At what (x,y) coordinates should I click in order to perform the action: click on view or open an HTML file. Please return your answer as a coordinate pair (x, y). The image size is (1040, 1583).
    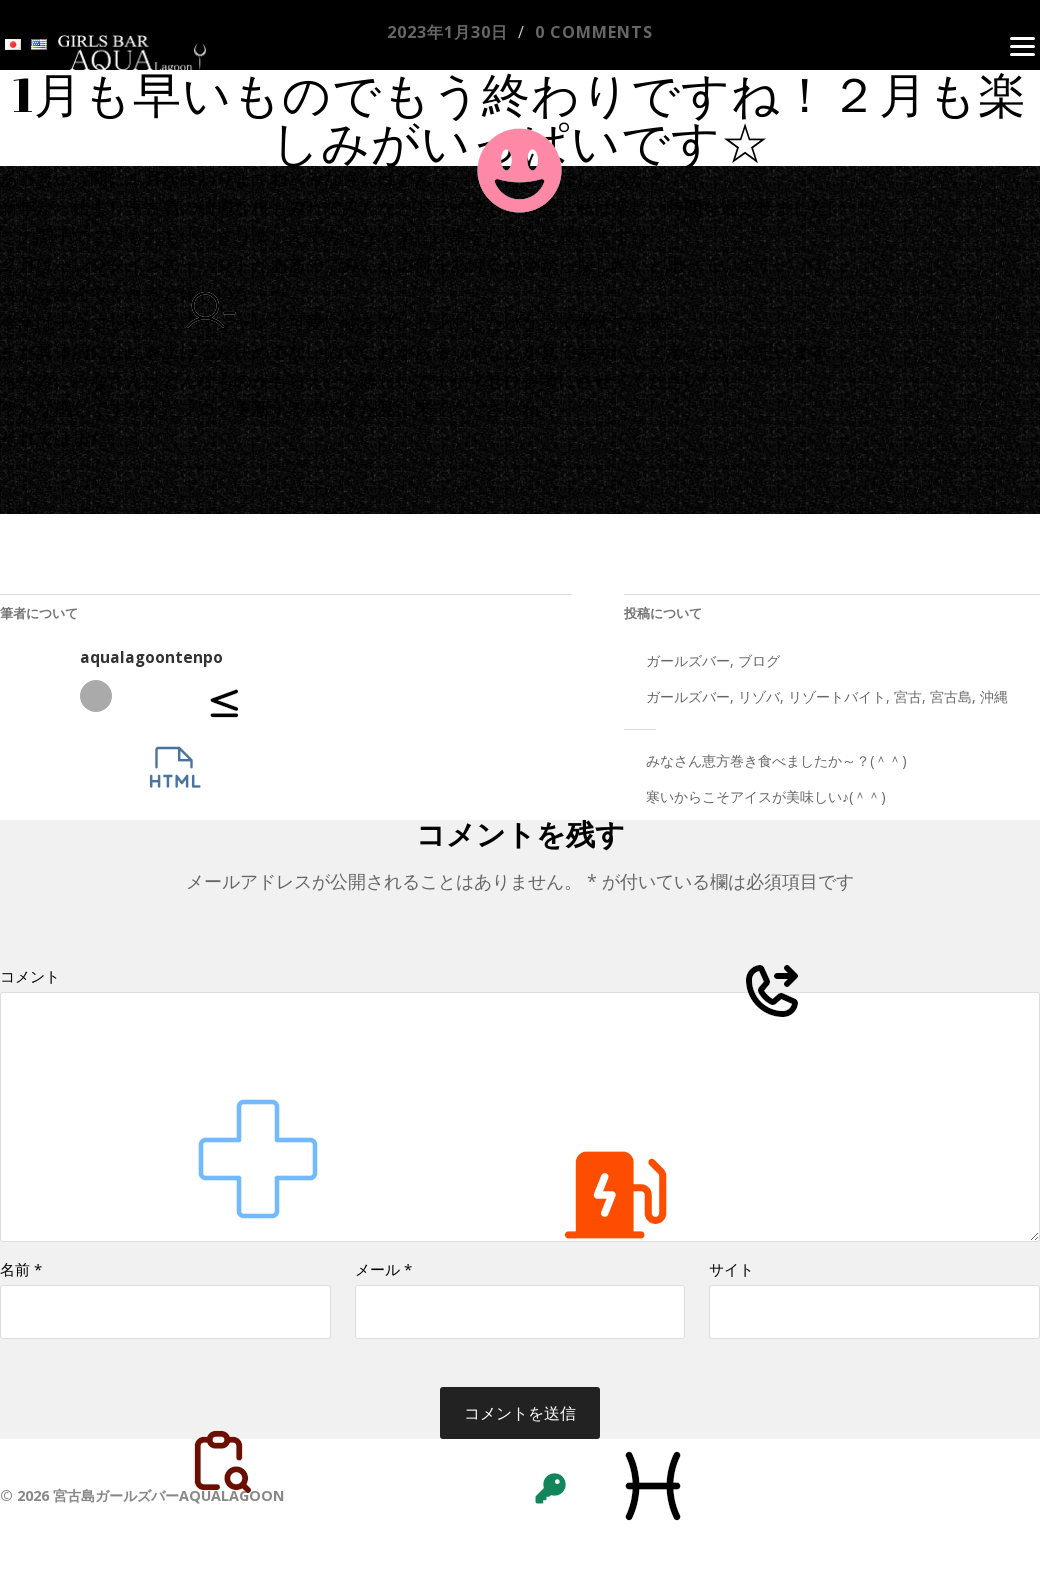
    Looking at the image, I should click on (174, 769).